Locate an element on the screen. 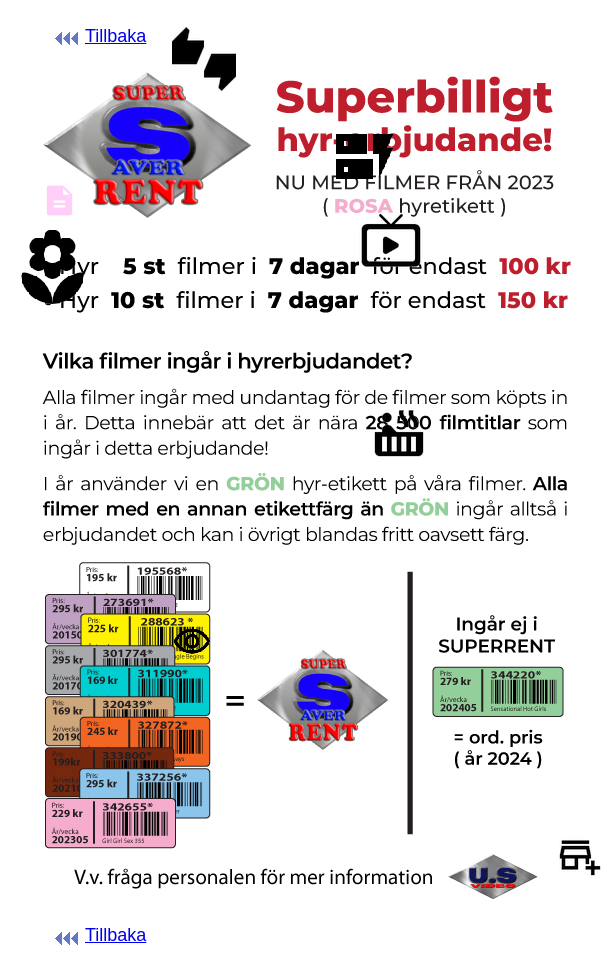 The width and height of the screenshot is (603, 955). toggle visibility of an item is located at coordinates (192, 642).